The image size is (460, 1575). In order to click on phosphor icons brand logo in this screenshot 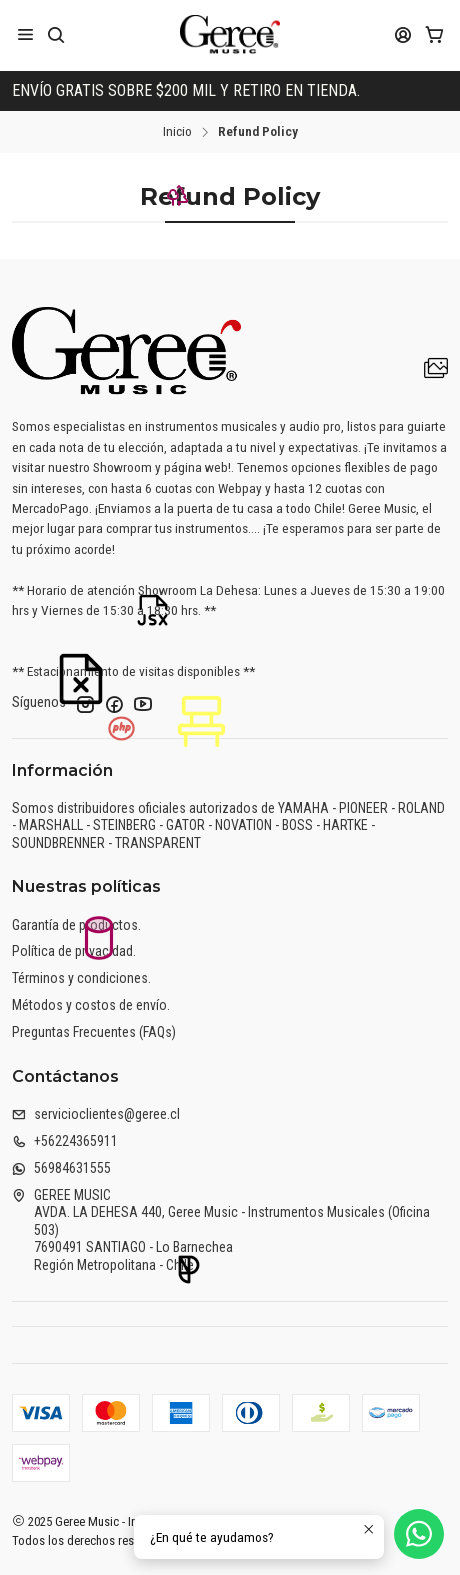, I will do `click(187, 1268)`.